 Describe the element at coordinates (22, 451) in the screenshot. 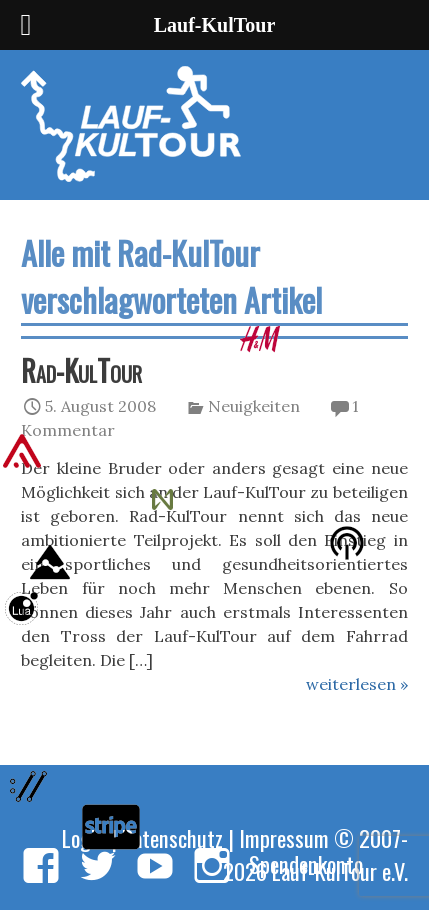

I see `open aegis authenticator app` at that location.